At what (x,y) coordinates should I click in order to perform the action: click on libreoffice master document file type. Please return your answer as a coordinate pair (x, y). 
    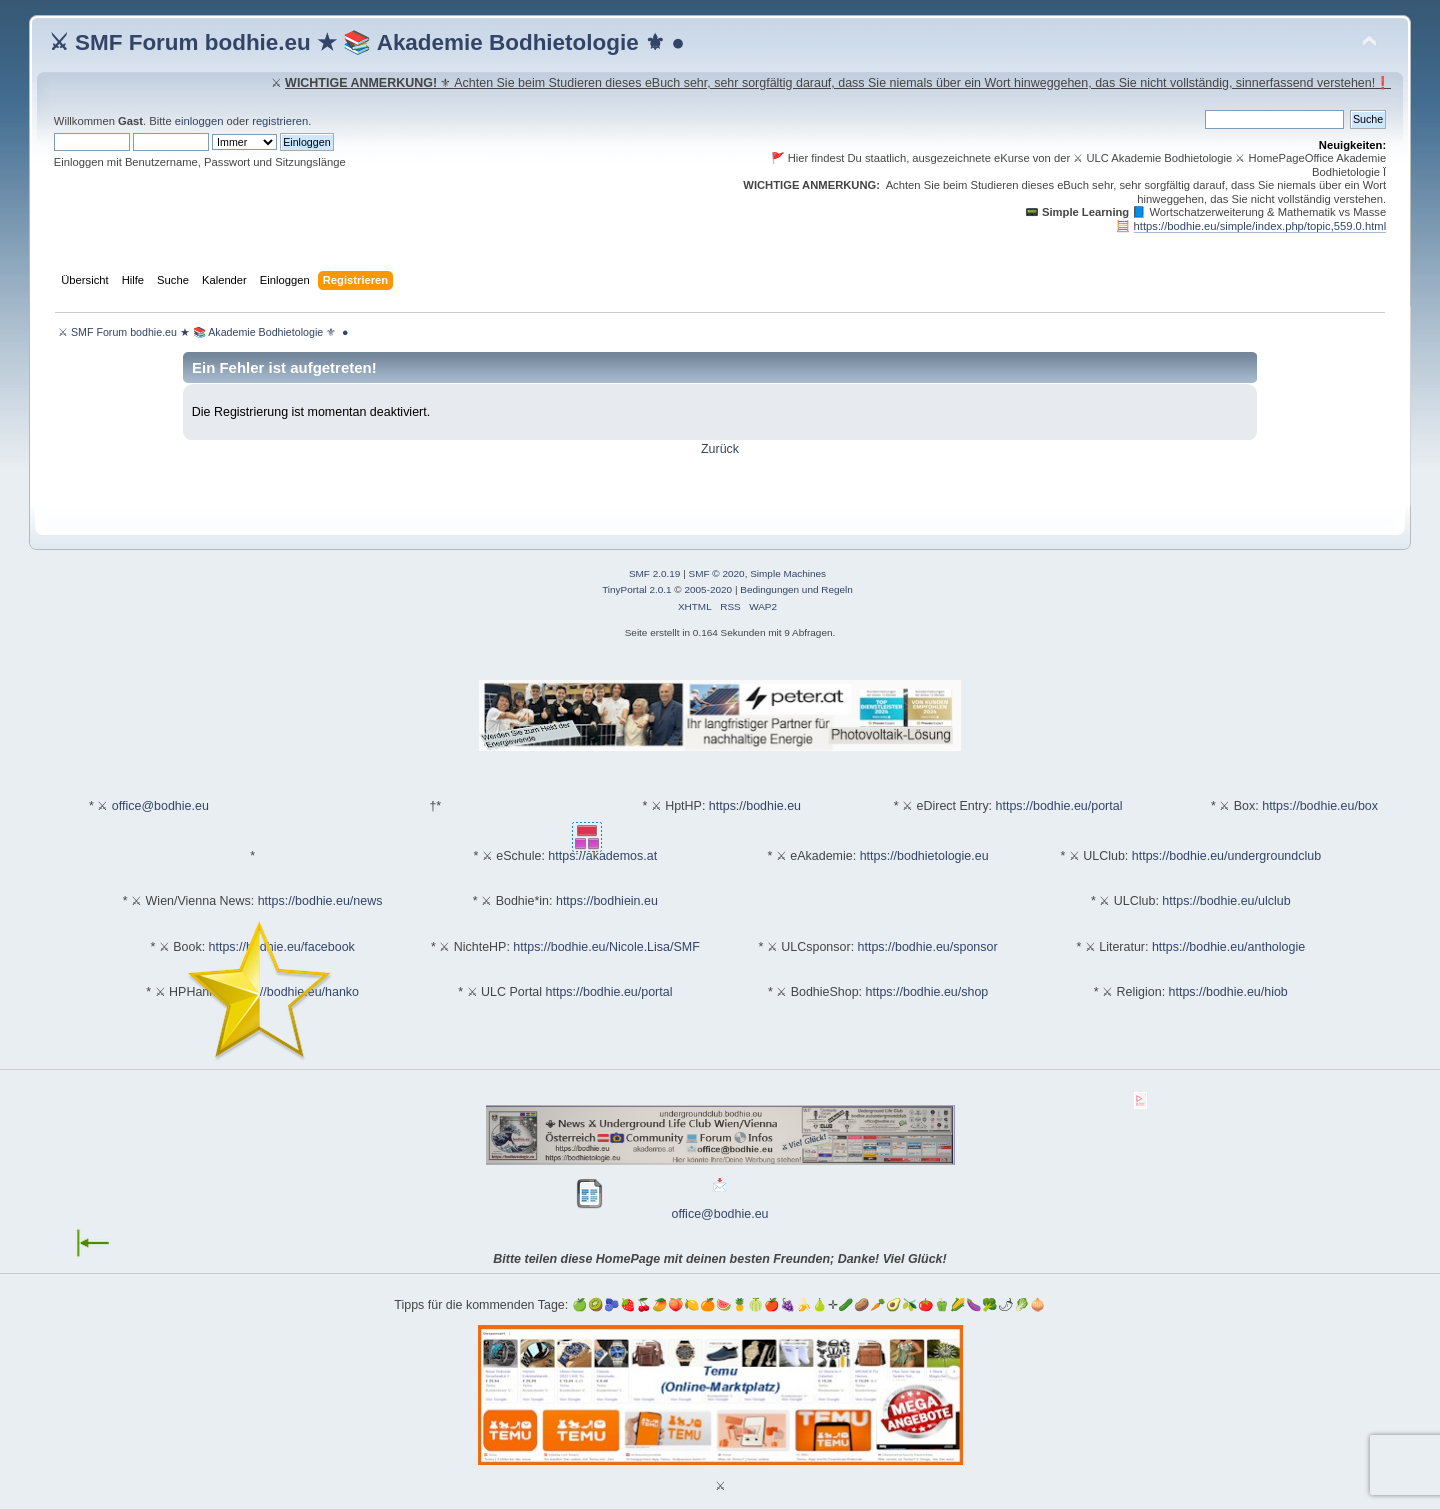
    Looking at the image, I should click on (589, 1193).